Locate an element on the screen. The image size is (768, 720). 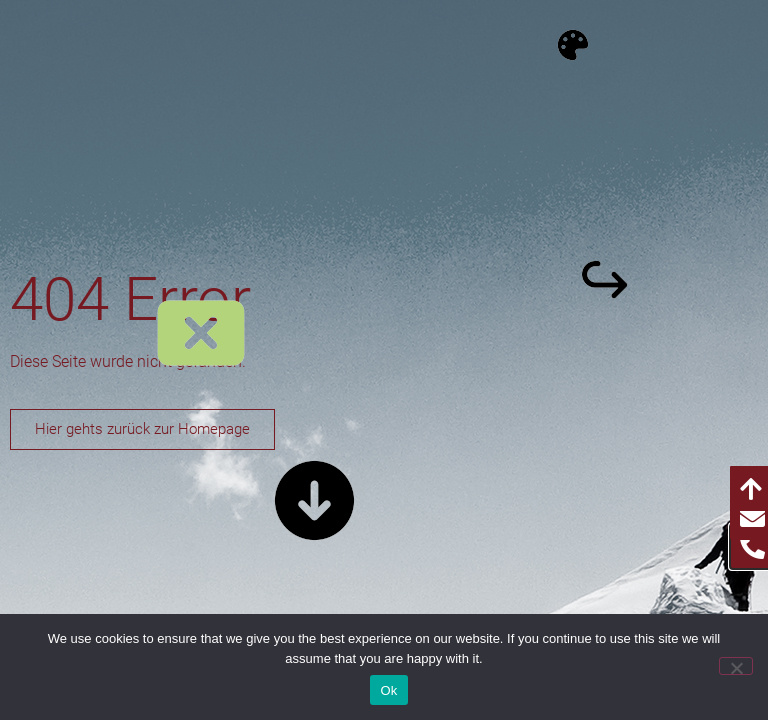
go forward or navigate to next page is located at coordinates (606, 277).